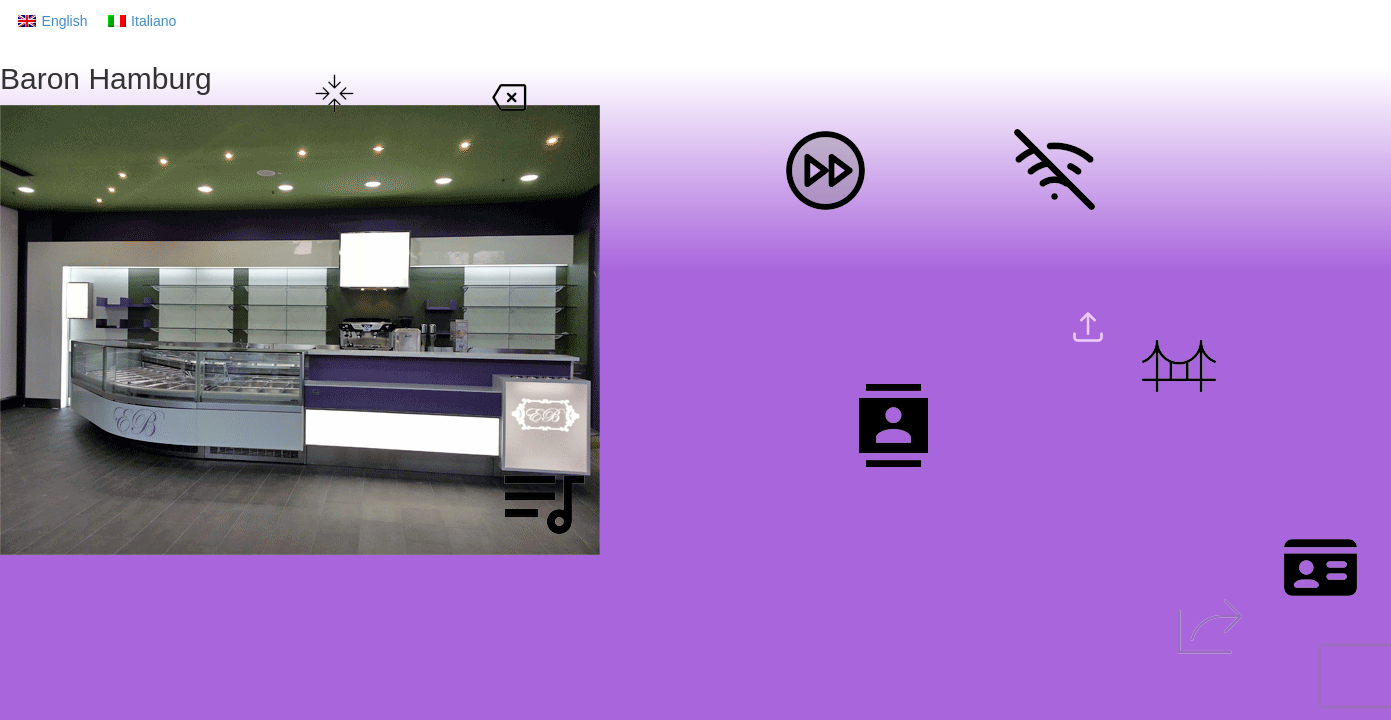 The width and height of the screenshot is (1391, 720). Describe the element at coordinates (510, 97) in the screenshot. I see `delete the previous character` at that location.